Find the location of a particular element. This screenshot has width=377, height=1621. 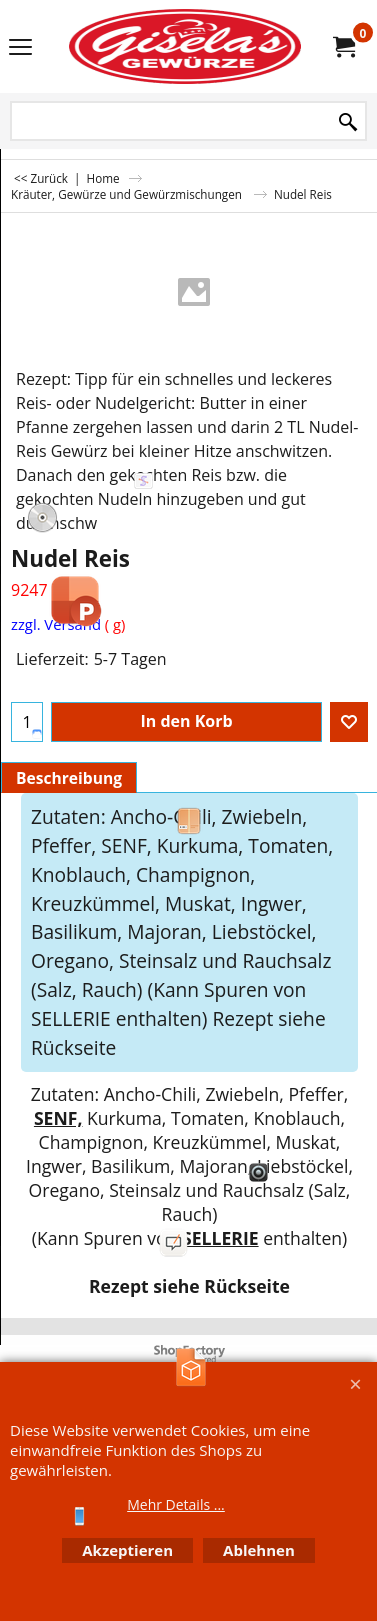

compressed archive file type indicator is located at coordinates (189, 821).